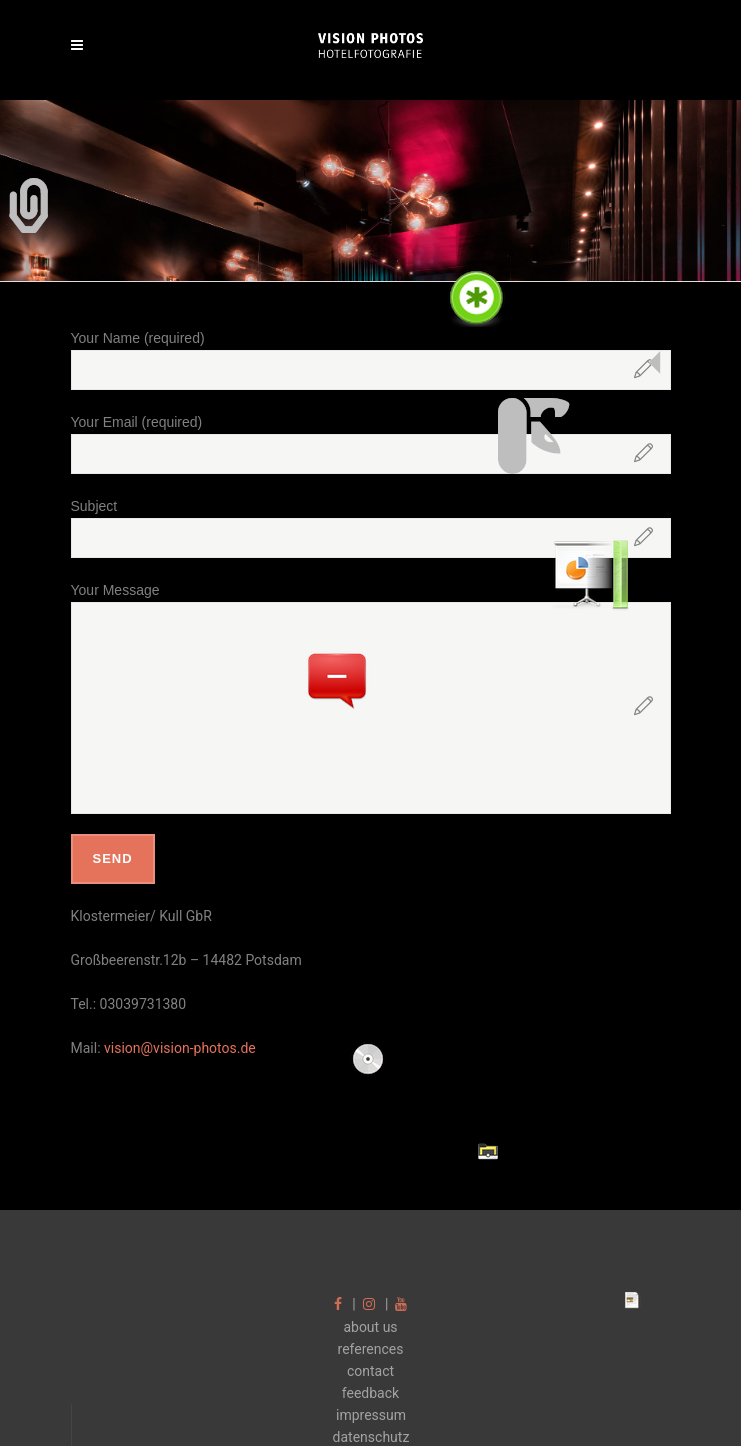 Image resolution: width=741 pixels, height=1446 pixels. What do you see at coordinates (655, 362) in the screenshot?
I see `navigate to the previous item or screen` at bounding box center [655, 362].